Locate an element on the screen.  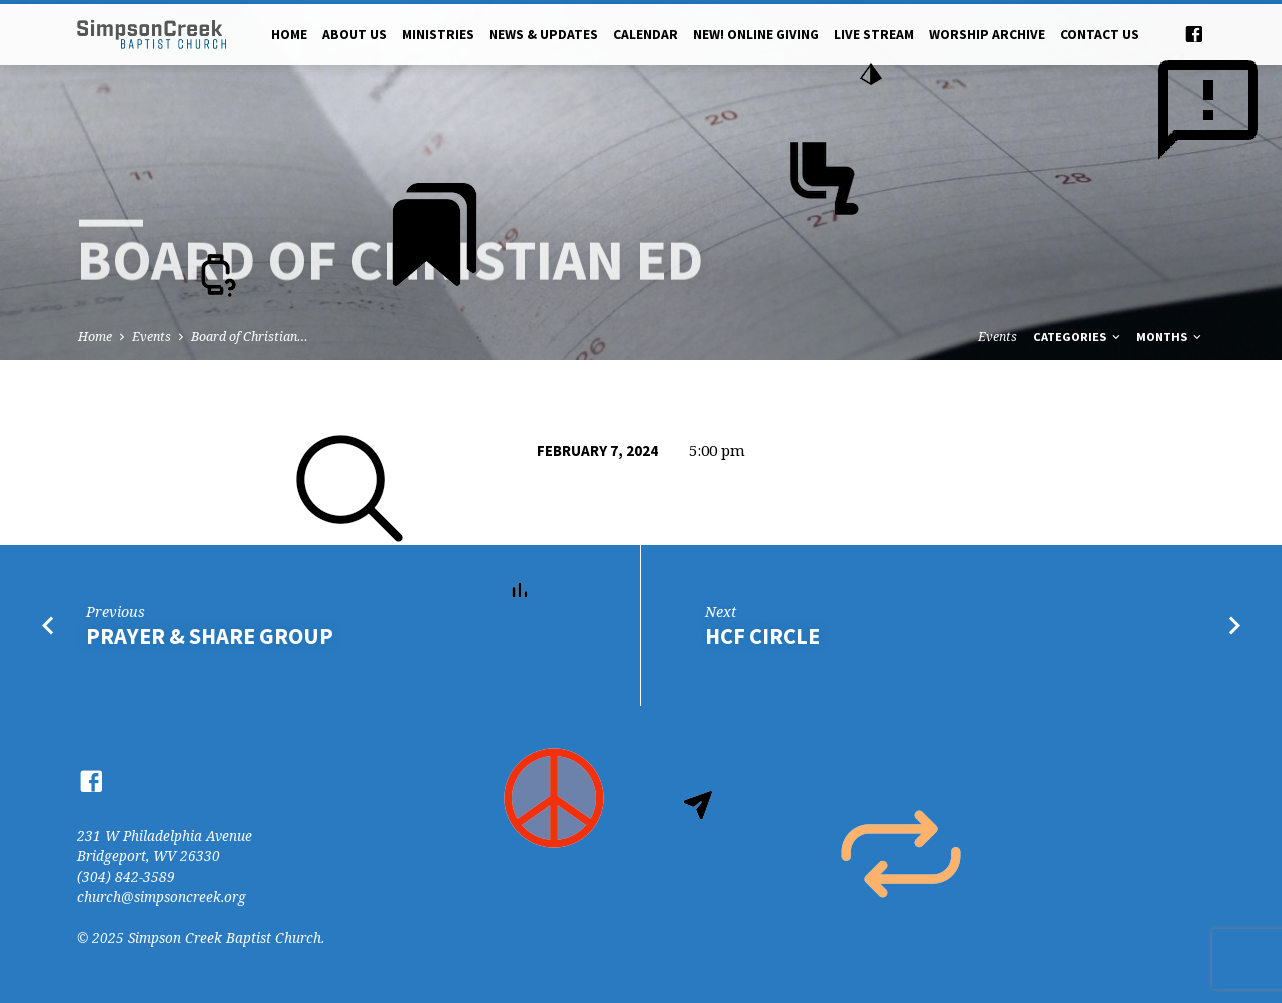
message failed to send is located at coordinates (1208, 110).